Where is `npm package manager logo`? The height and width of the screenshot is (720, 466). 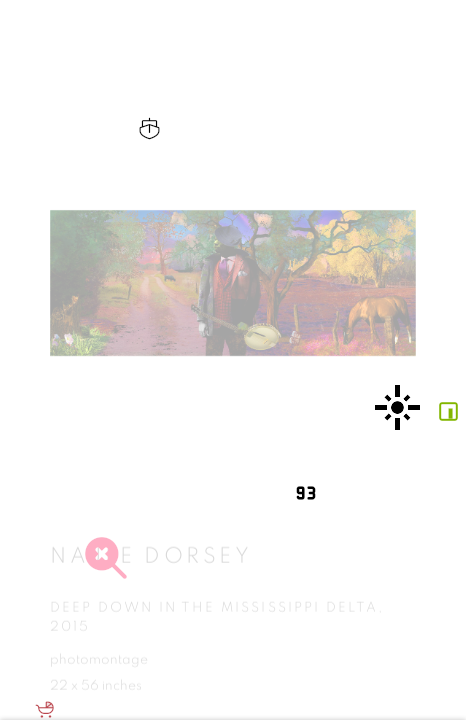 npm package manager logo is located at coordinates (448, 411).